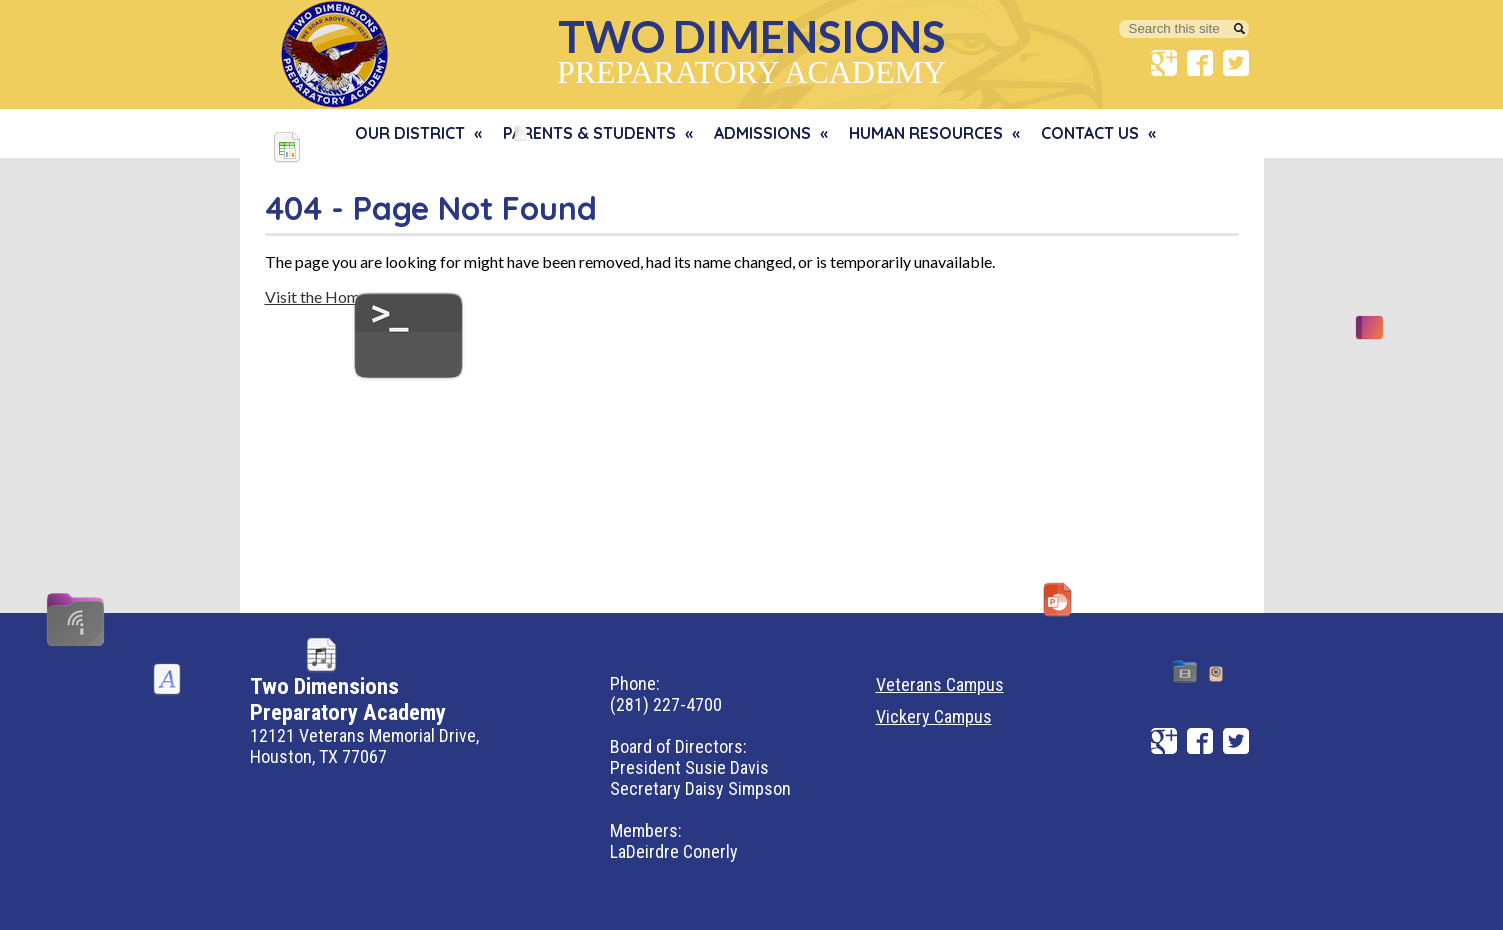  What do you see at coordinates (287, 147) in the screenshot?
I see `openoffice calc spreadsheet file` at bounding box center [287, 147].